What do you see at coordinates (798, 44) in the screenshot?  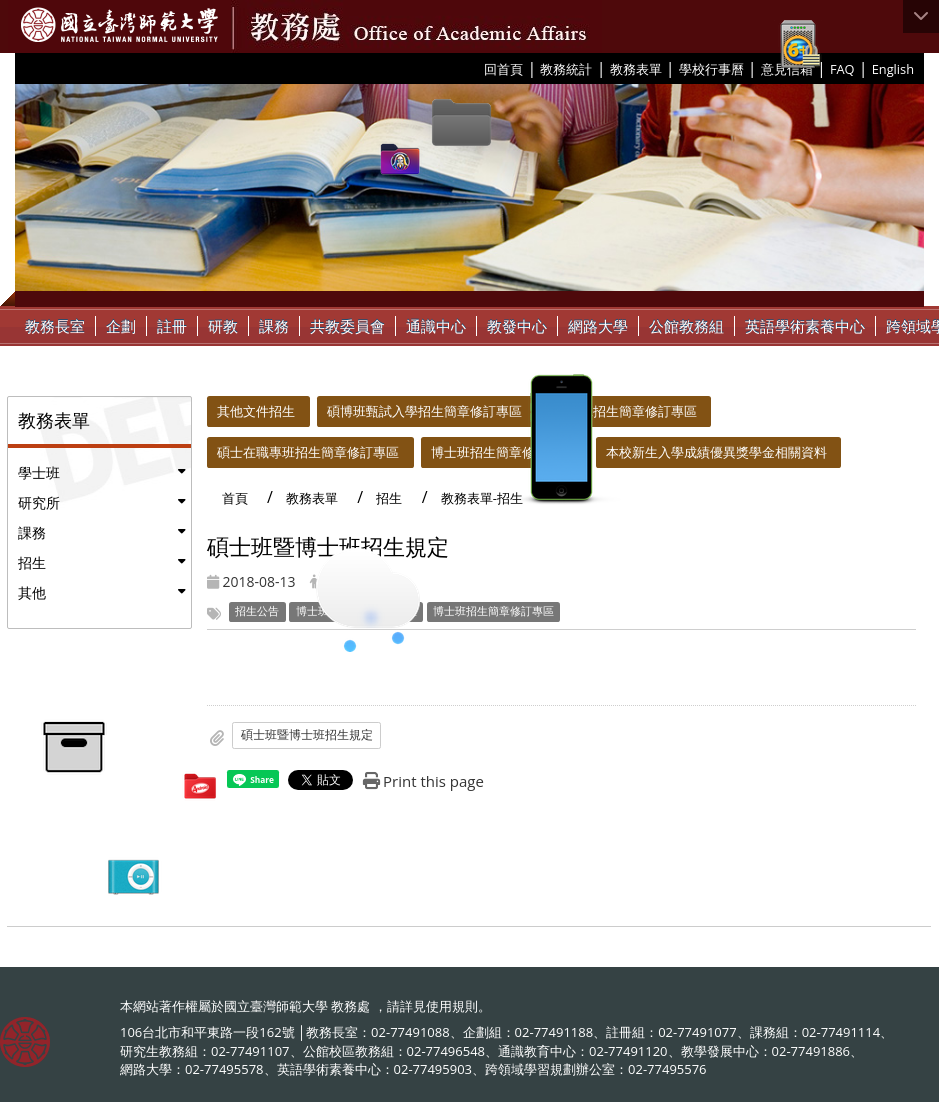 I see `locked RAID 6+ storage volume` at bounding box center [798, 44].